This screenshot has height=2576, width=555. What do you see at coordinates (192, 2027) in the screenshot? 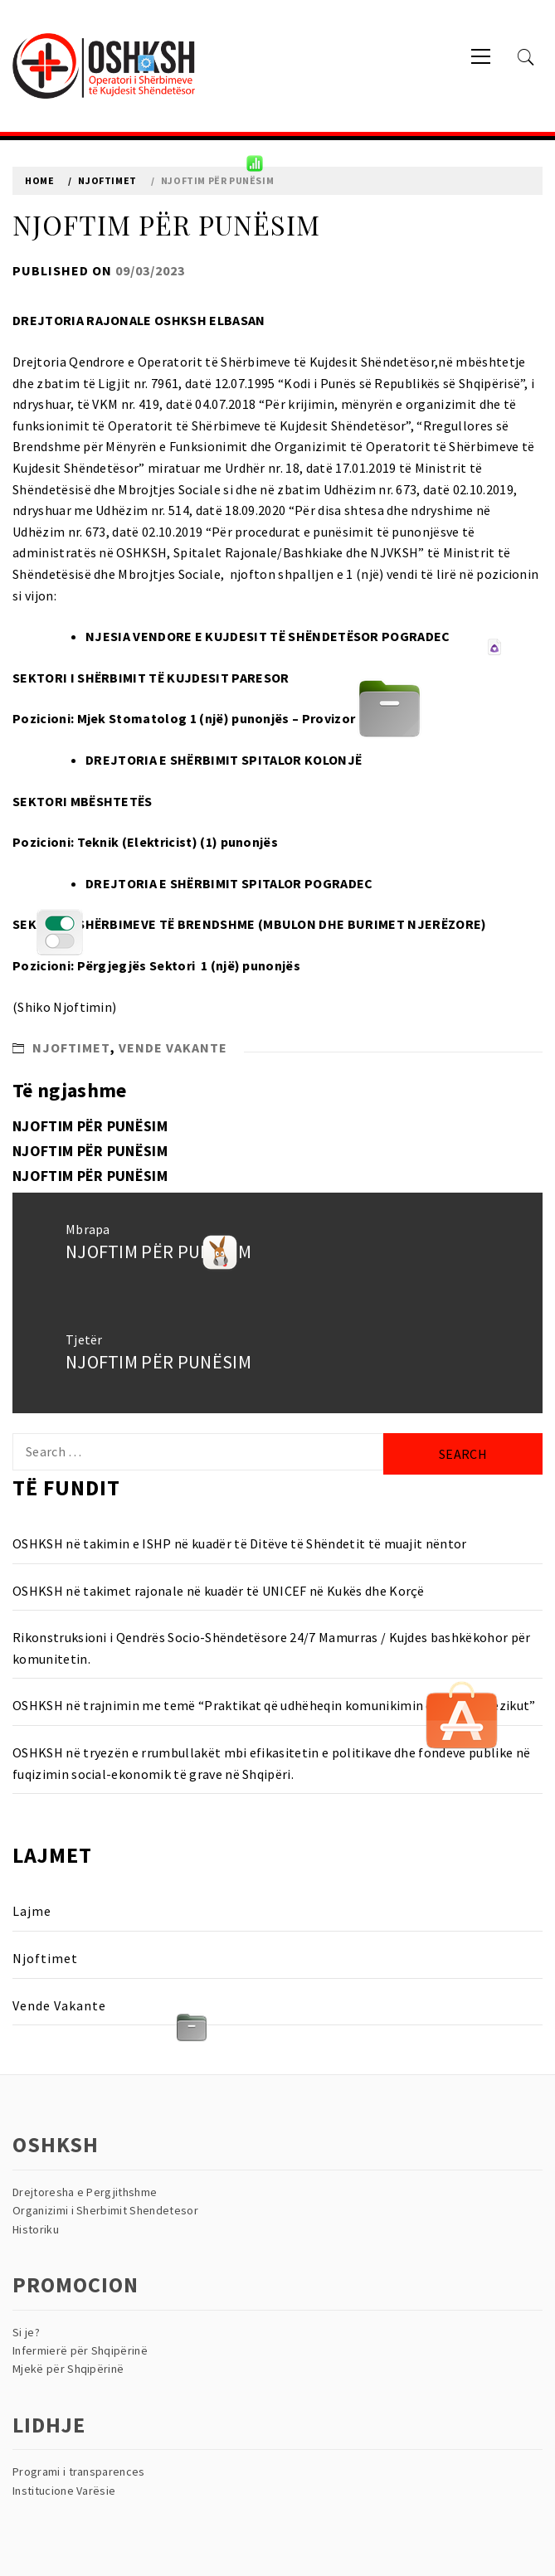
I see `open file manager application` at bounding box center [192, 2027].